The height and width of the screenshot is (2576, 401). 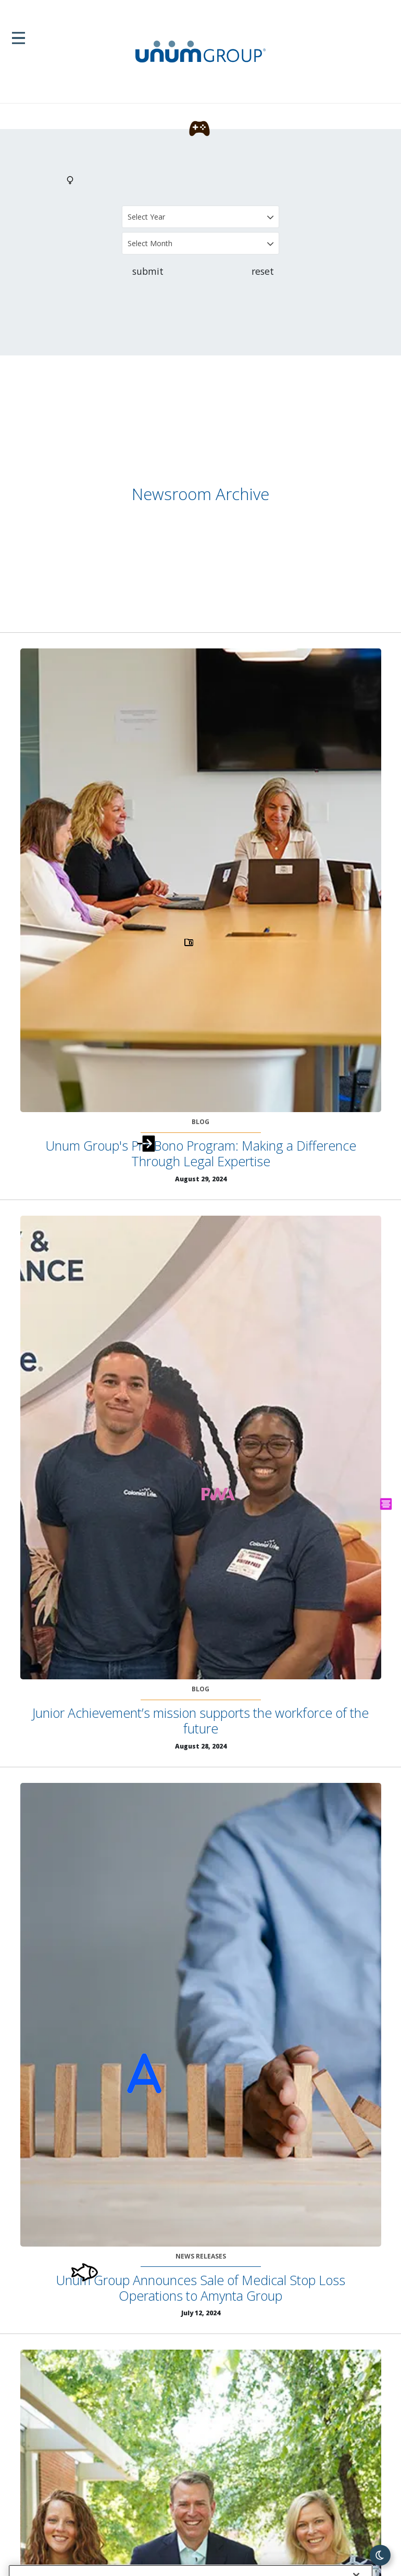 What do you see at coordinates (84, 2272) in the screenshot?
I see `indicates seafood or fish-related content` at bounding box center [84, 2272].